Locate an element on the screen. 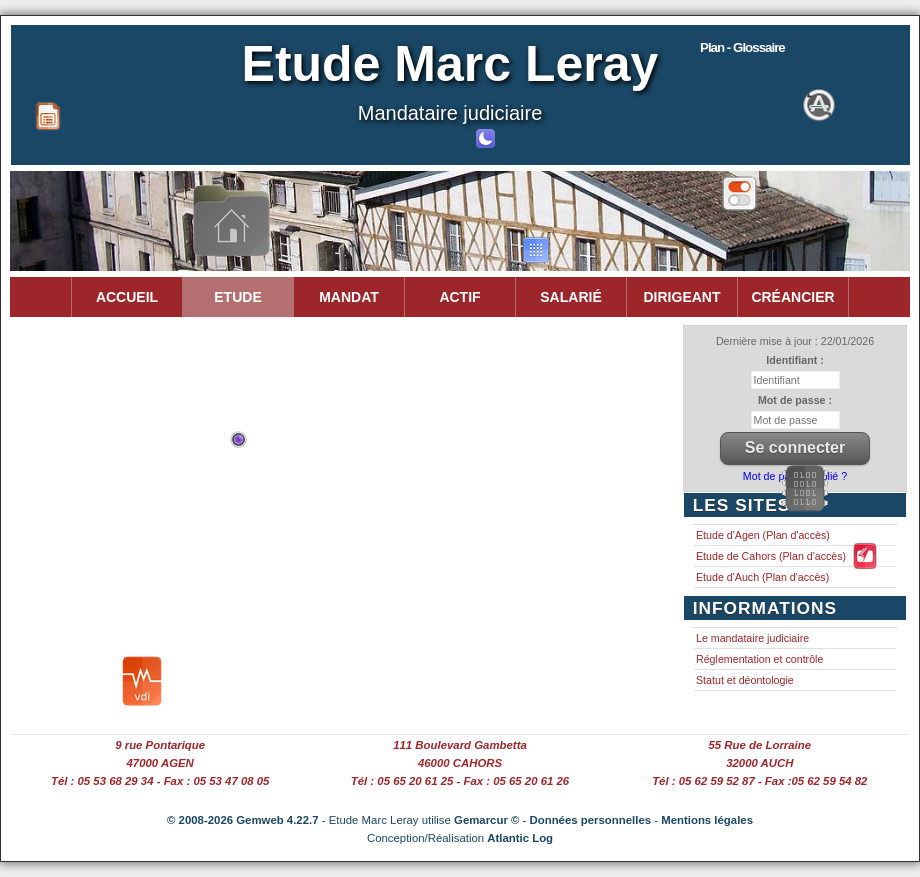  libreoffice impress presentation file is located at coordinates (48, 116).